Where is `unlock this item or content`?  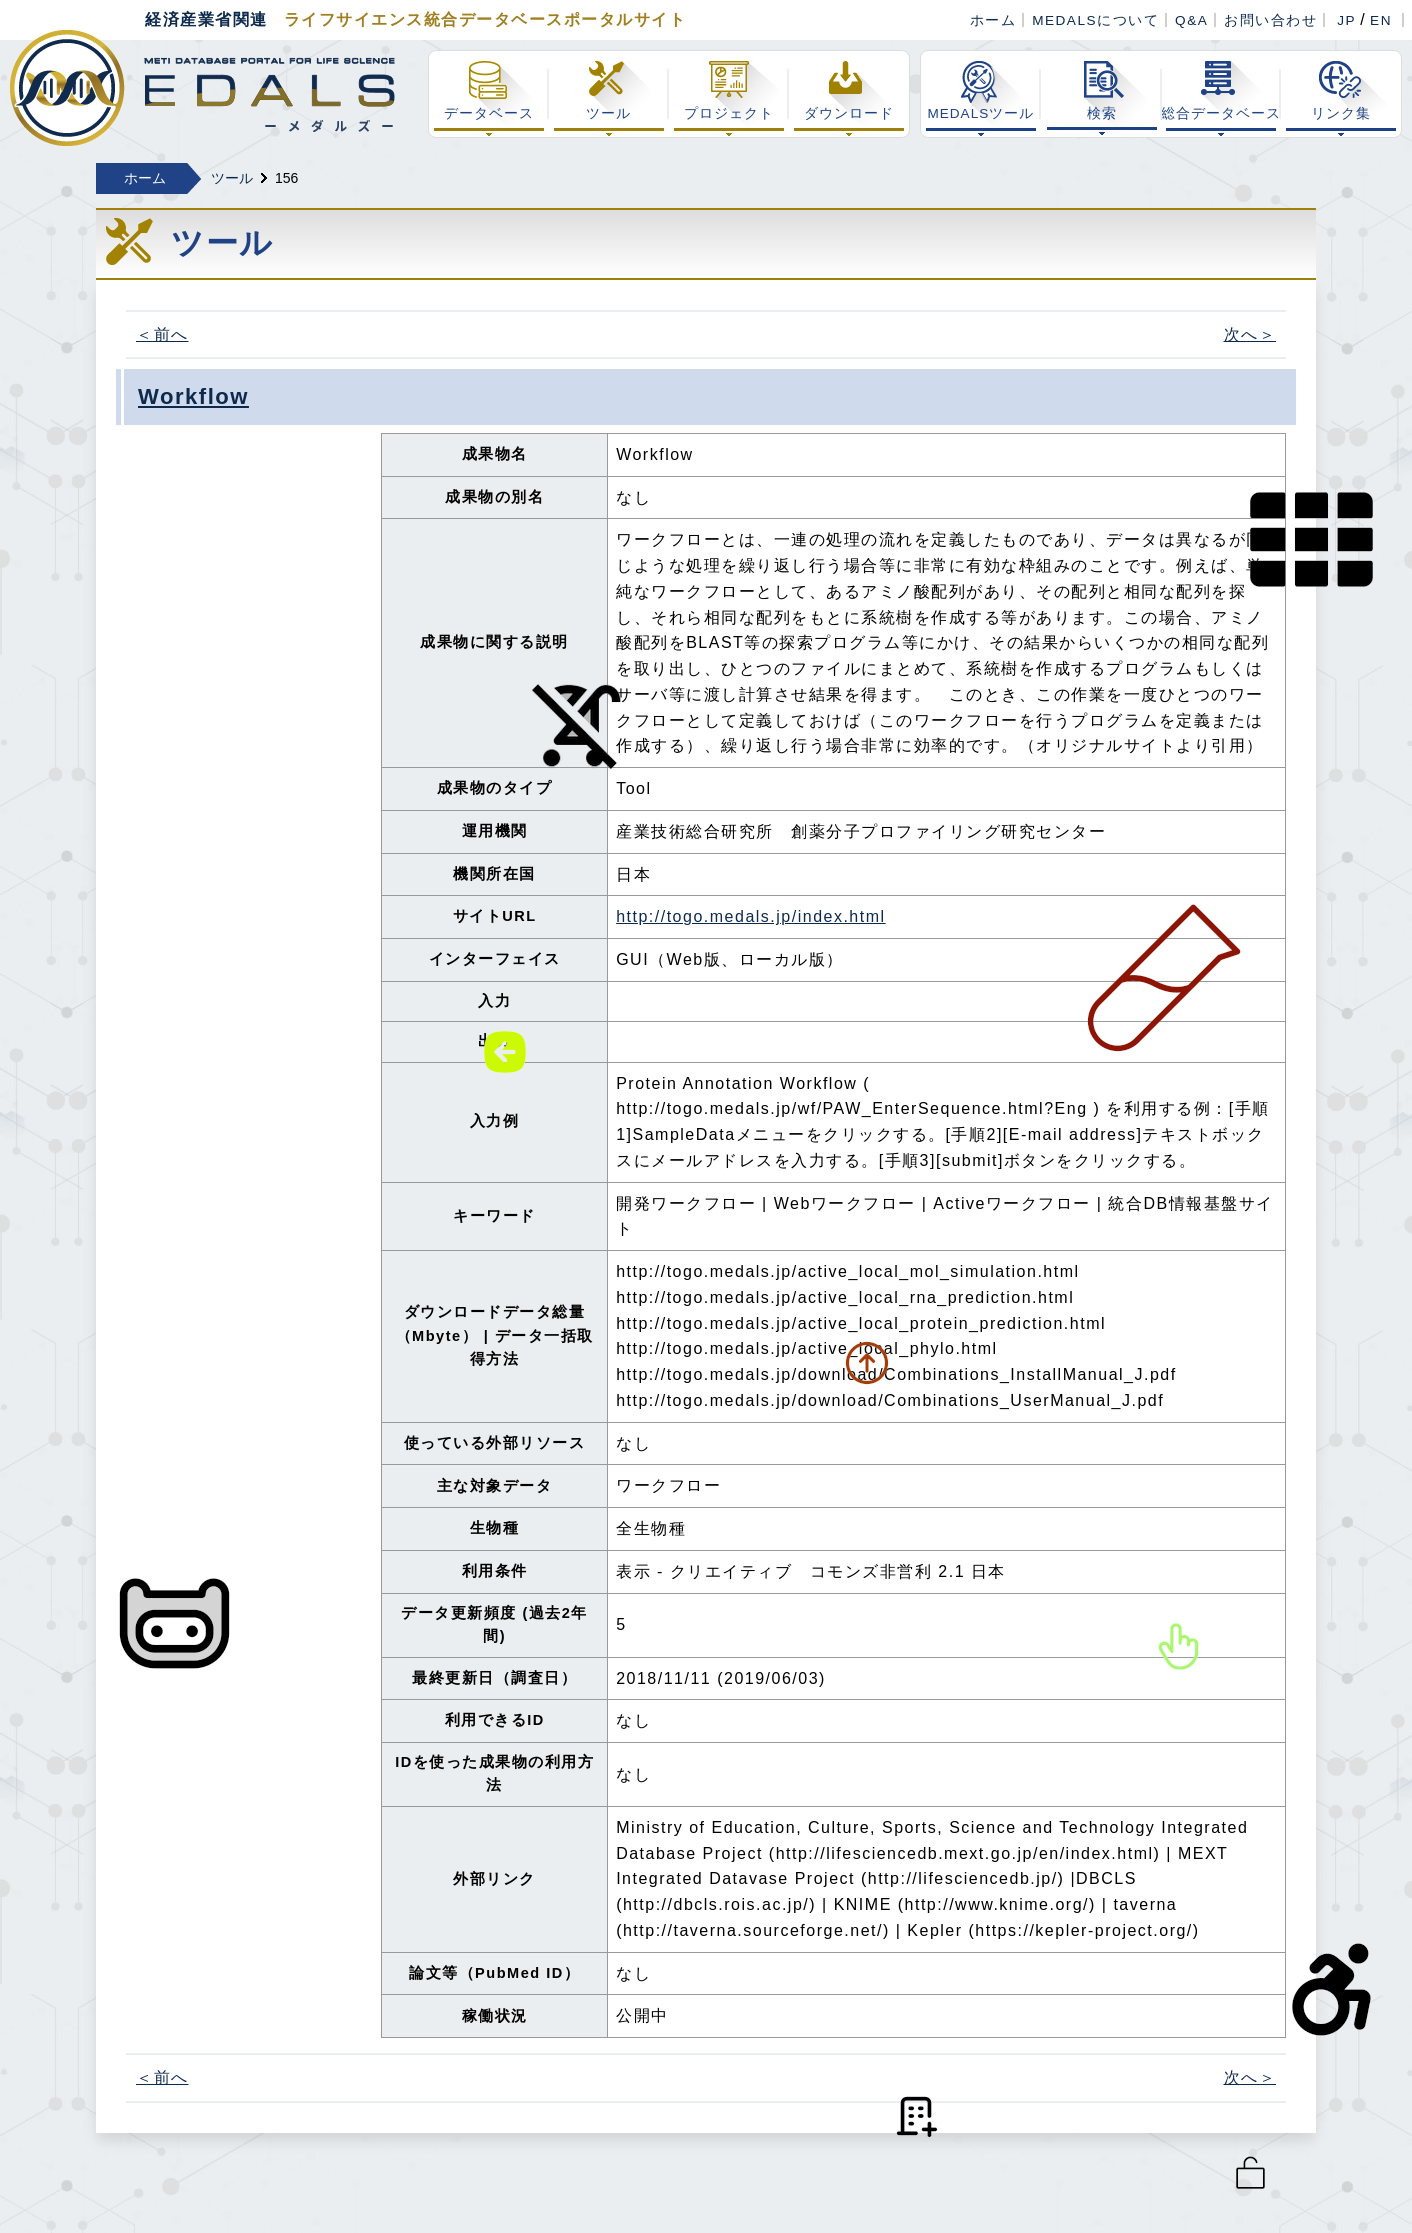
unlock this item or content is located at coordinates (1250, 2174).